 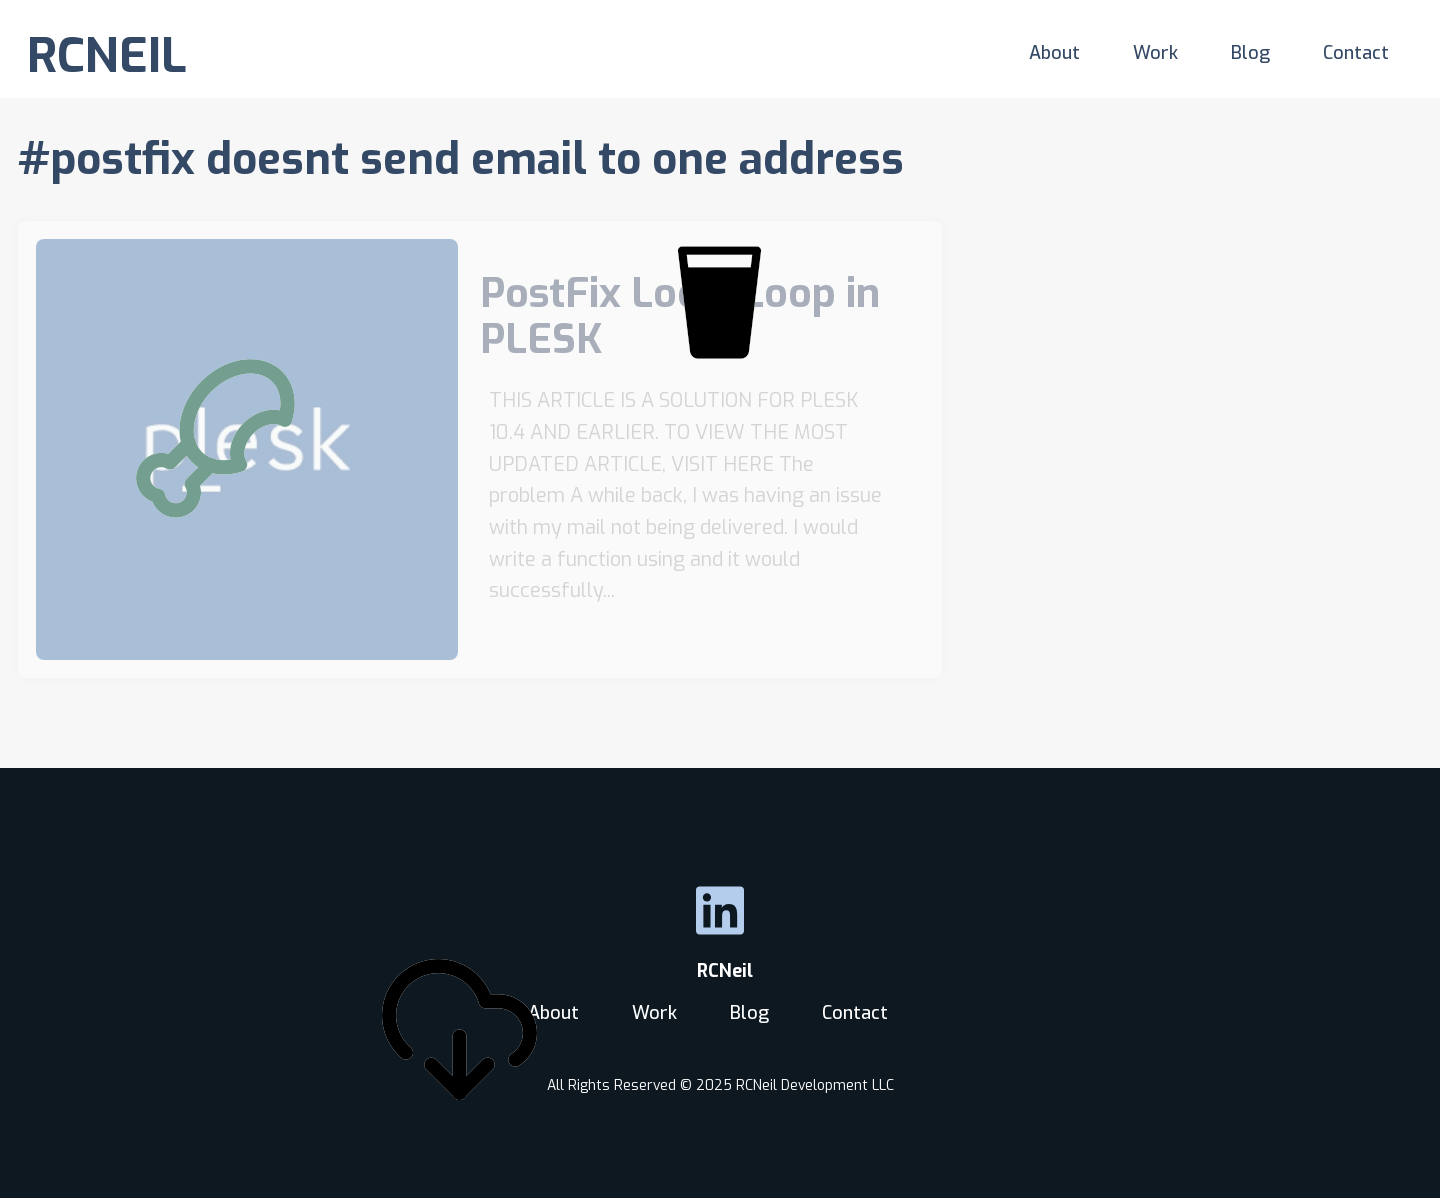 I want to click on browse bars or pubs nearby, so click(x=719, y=300).